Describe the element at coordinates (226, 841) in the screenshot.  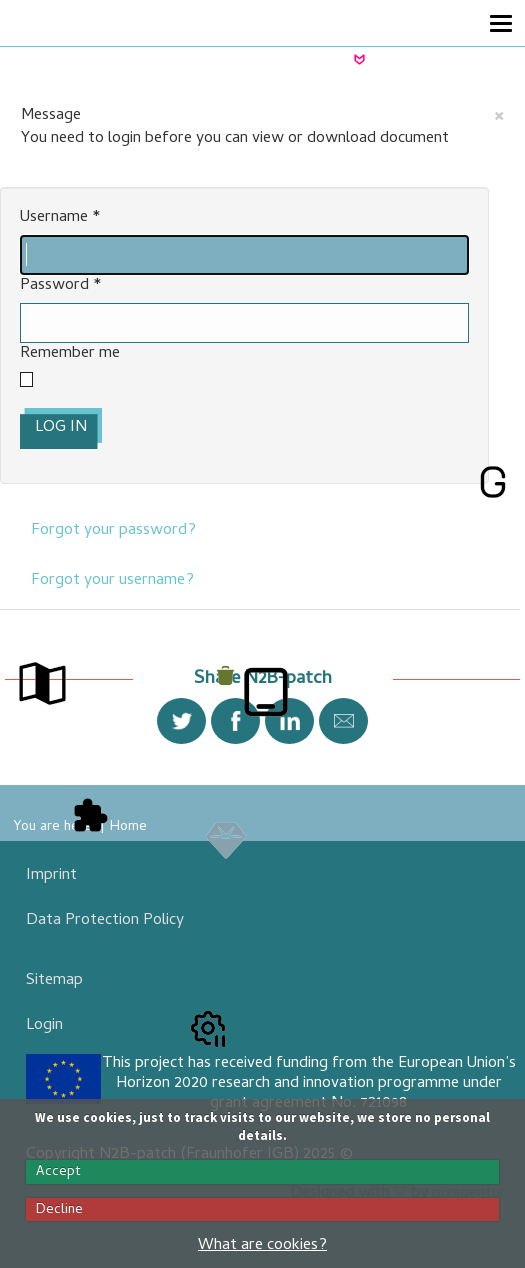
I see `indicates premium or valuable content` at that location.